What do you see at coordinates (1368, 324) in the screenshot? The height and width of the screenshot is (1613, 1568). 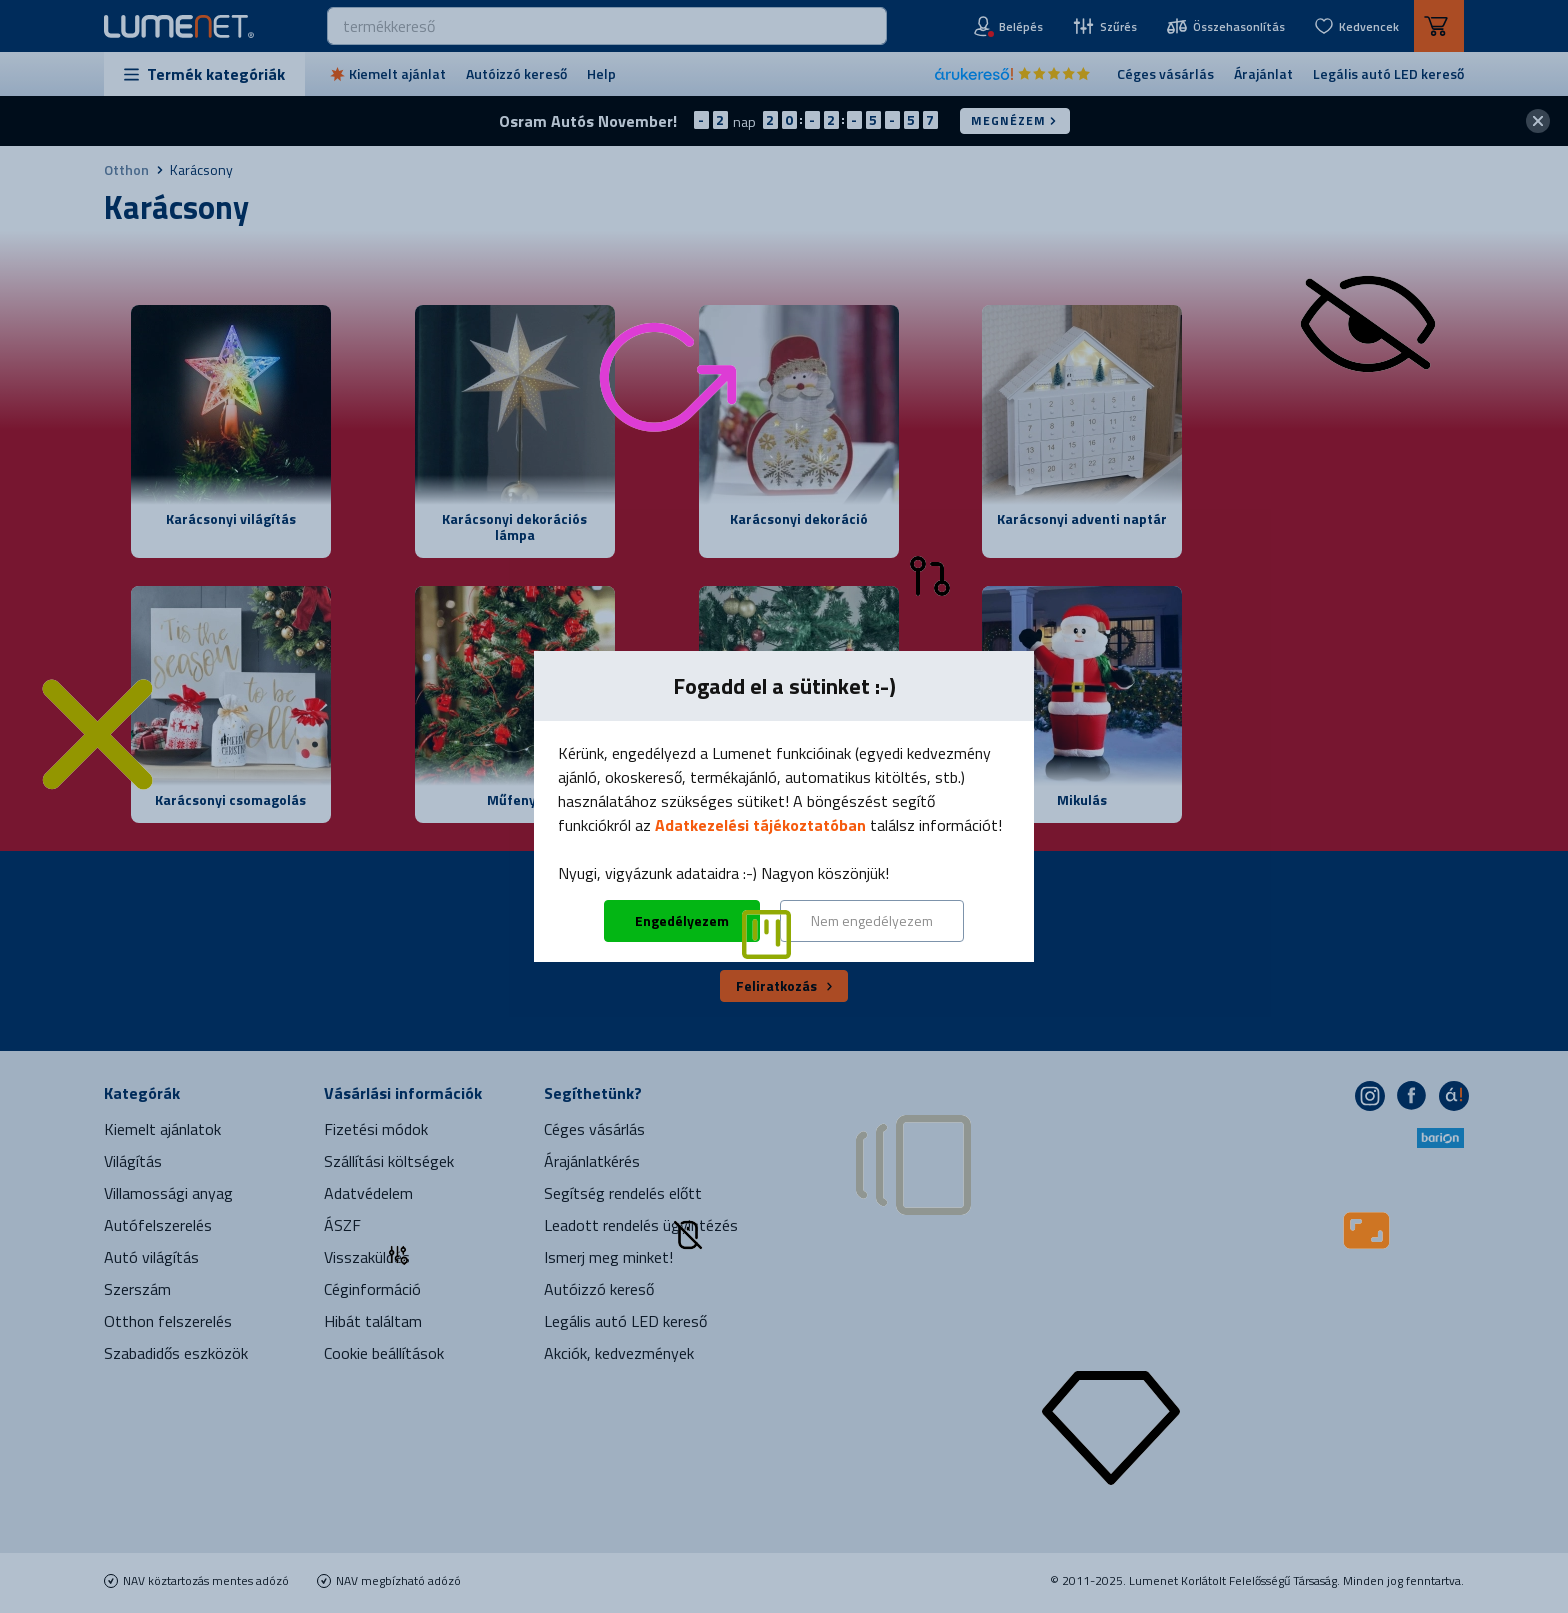 I see `hide content from view` at bounding box center [1368, 324].